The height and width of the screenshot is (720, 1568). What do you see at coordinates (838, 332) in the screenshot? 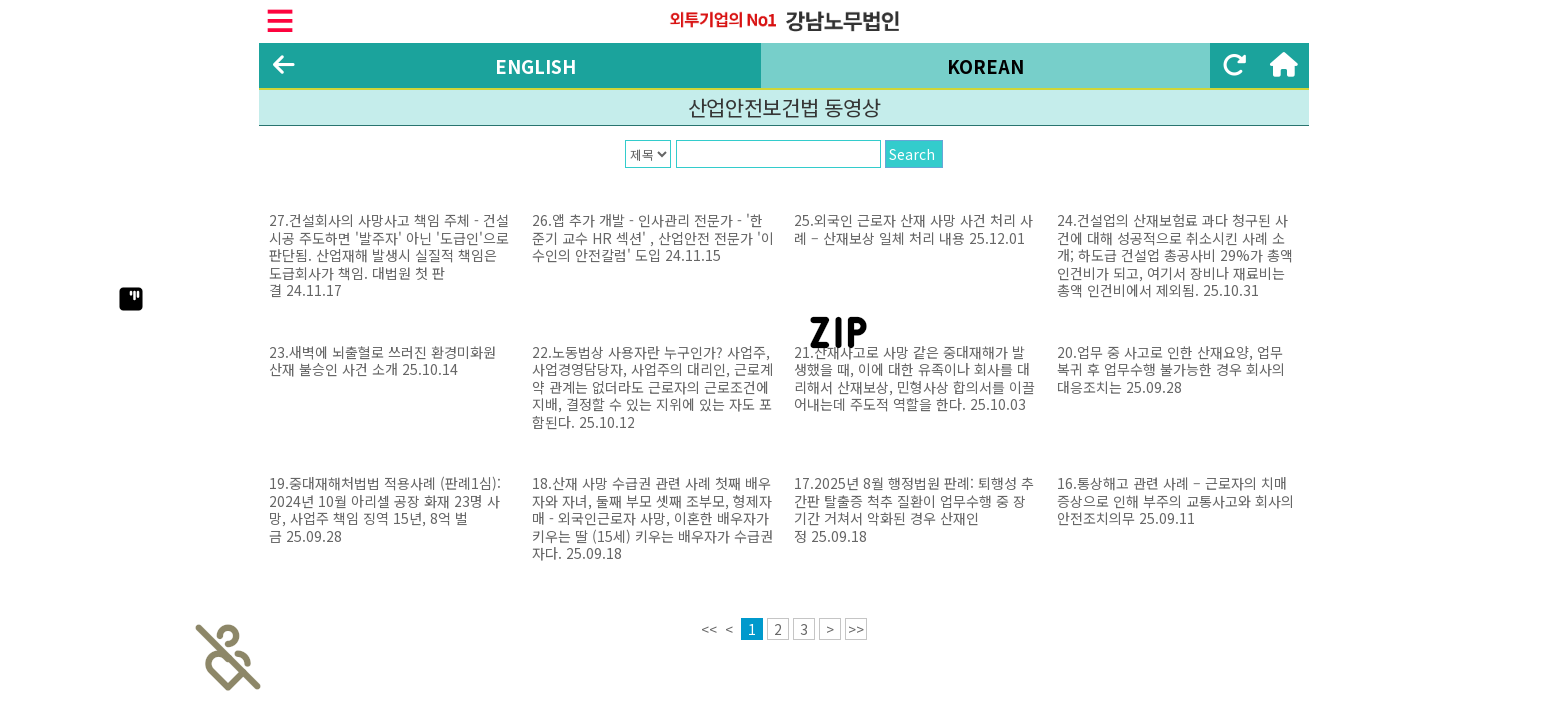
I see `compress files into a zip archive` at bounding box center [838, 332].